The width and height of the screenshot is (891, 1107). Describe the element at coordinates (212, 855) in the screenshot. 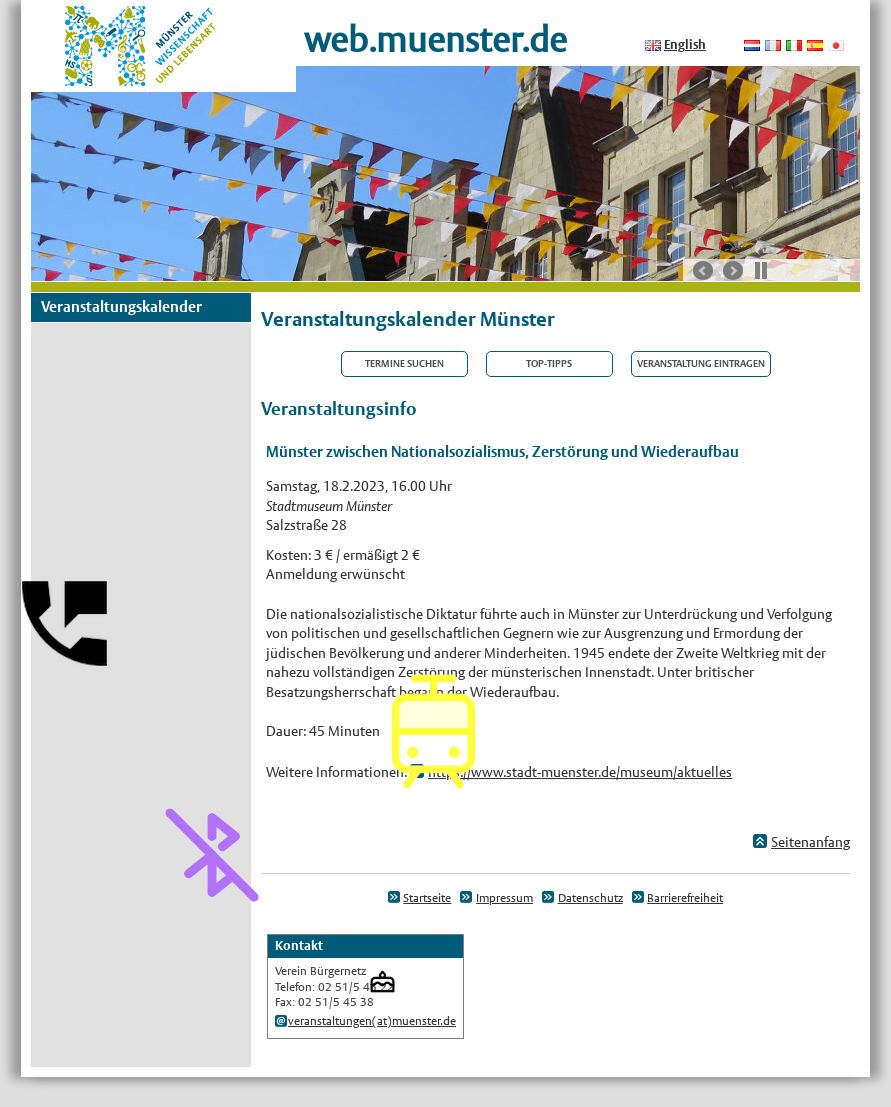

I see `bluetooth is currently disabled` at that location.